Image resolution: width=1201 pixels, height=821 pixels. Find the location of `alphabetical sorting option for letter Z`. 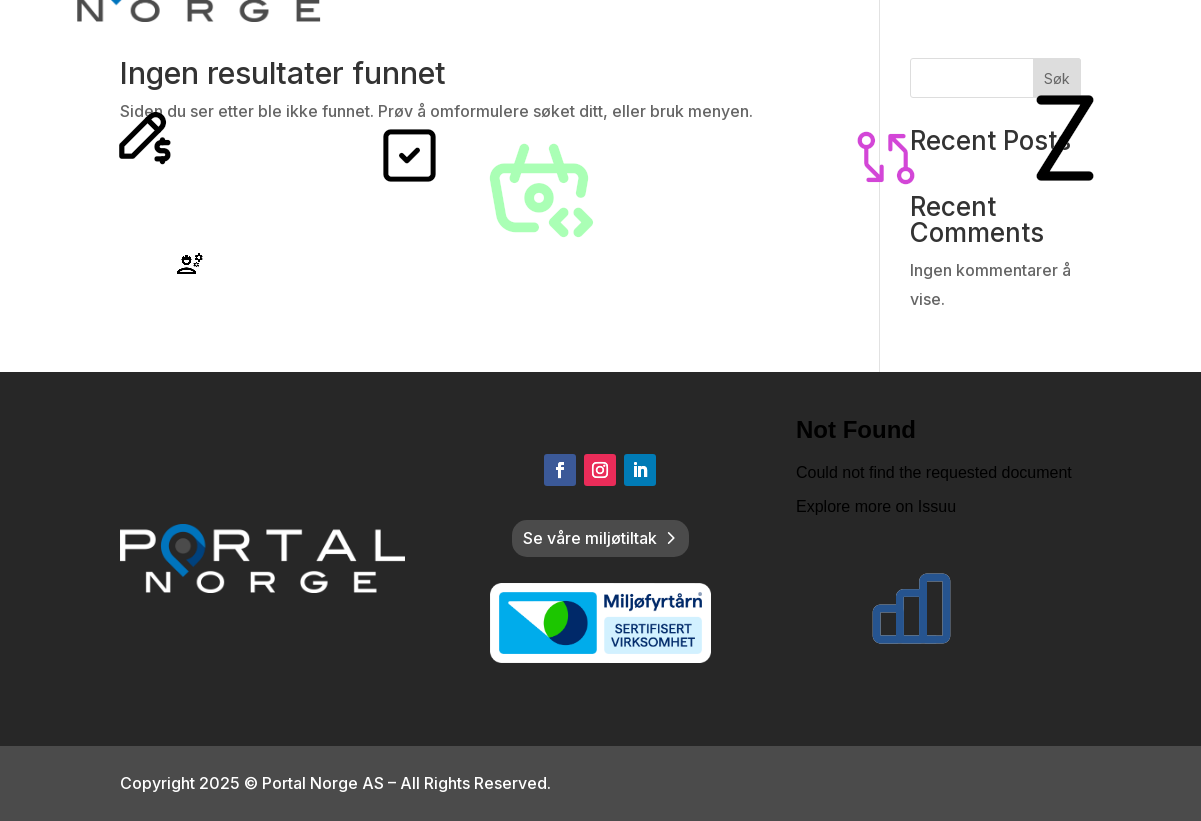

alphabetical sorting option for letter Z is located at coordinates (1065, 138).